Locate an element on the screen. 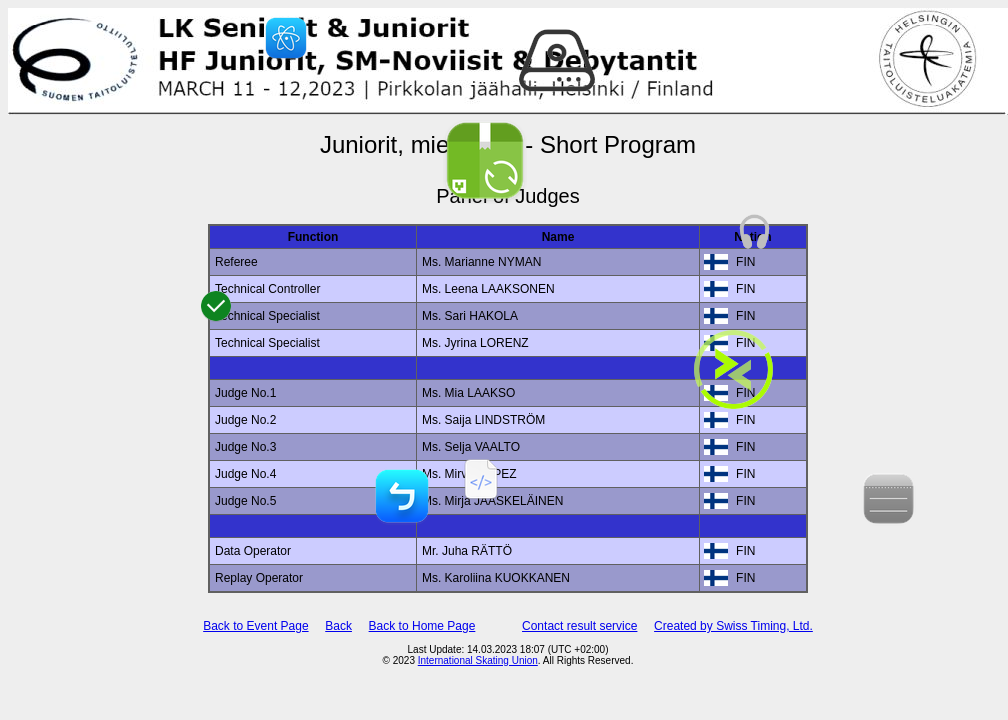 Image resolution: width=1008 pixels, height=720 pixels. indicates a firewire-connected hard drive is located at coordinates (557, 58).